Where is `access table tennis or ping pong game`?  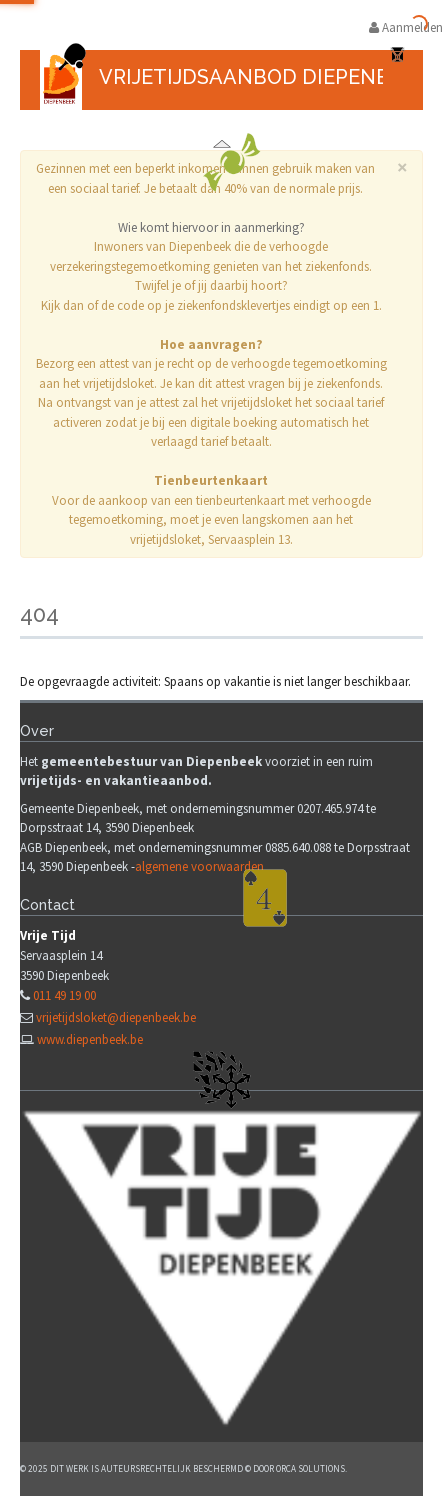 access table tennis or ping pong game is located at coordinates (72, 57).